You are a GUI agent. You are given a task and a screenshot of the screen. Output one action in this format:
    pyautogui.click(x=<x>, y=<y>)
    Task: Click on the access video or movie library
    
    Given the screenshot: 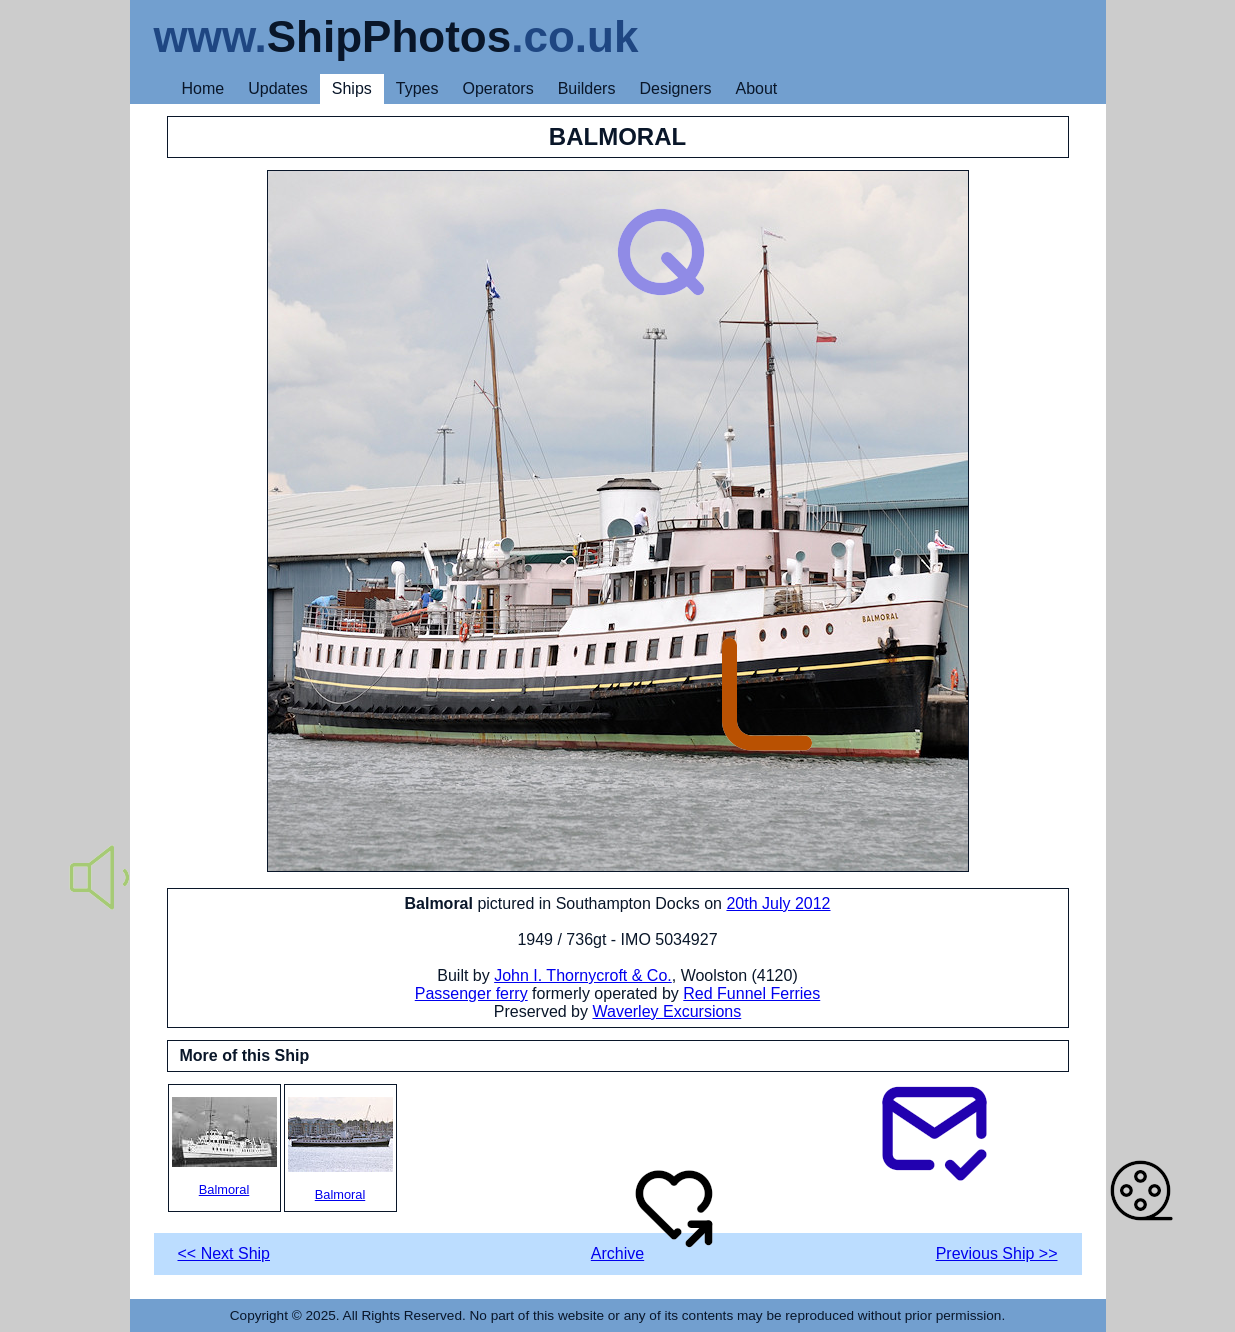 What is the action you would take?
    pyautogui.click(x=1140, y=1190)
    